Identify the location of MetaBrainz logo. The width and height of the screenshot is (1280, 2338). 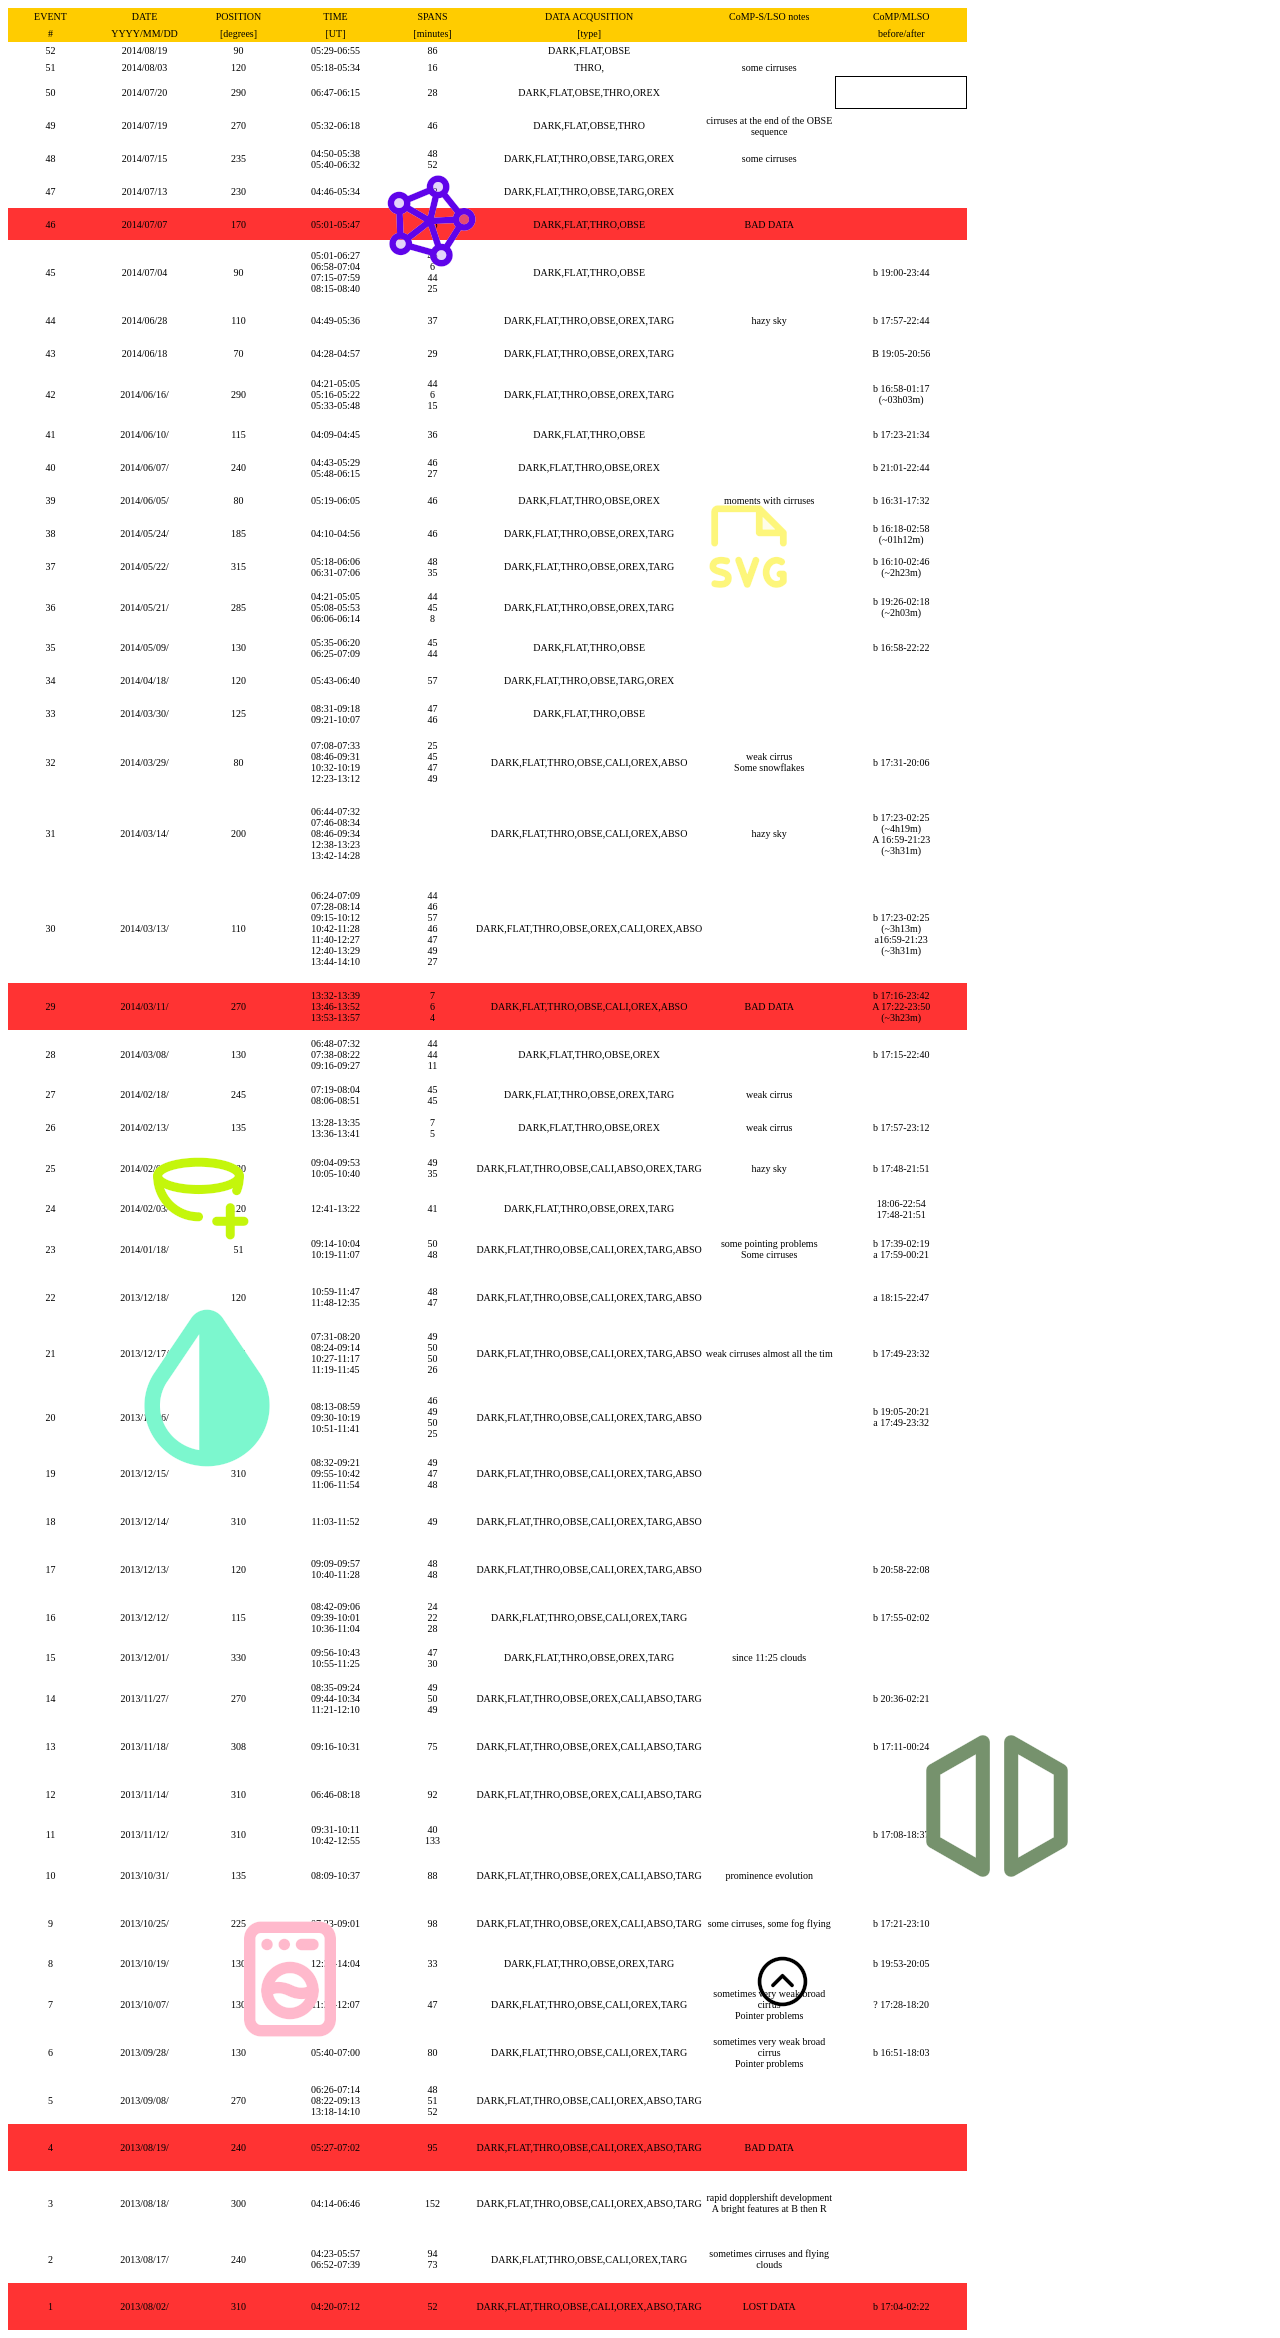
(997, 1806).